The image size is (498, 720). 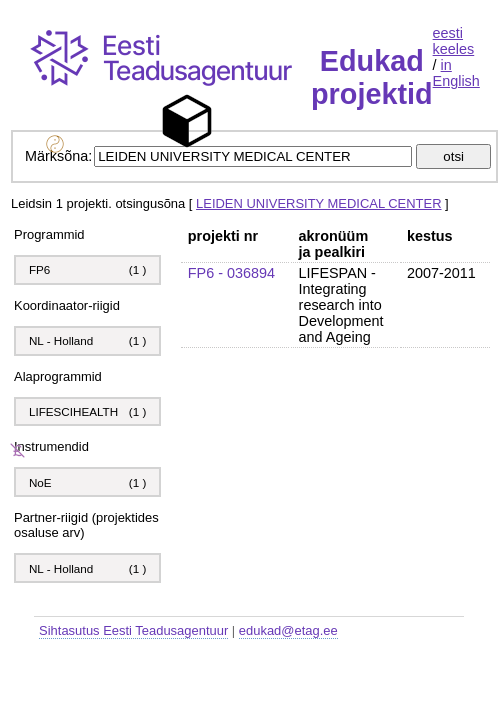 What do you see at coordinates (17, 450) in the screenshot?
I see `indicates british pound payment unavailable` at bounding box center [17, 450].